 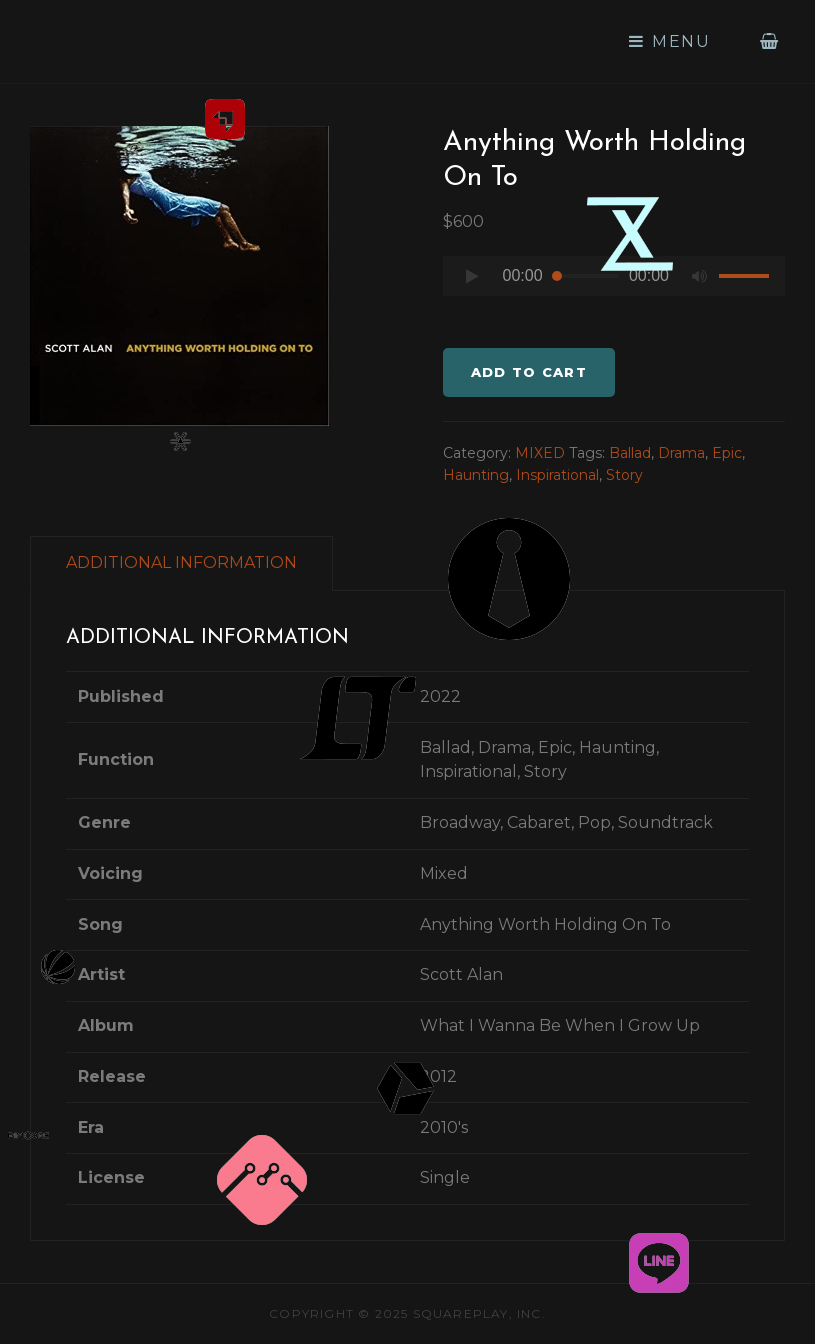 What do you see at coordinates (405, 1088) in the screenshot?
I see `InstaLOD brand logo` at bounding box center [405, 1088].